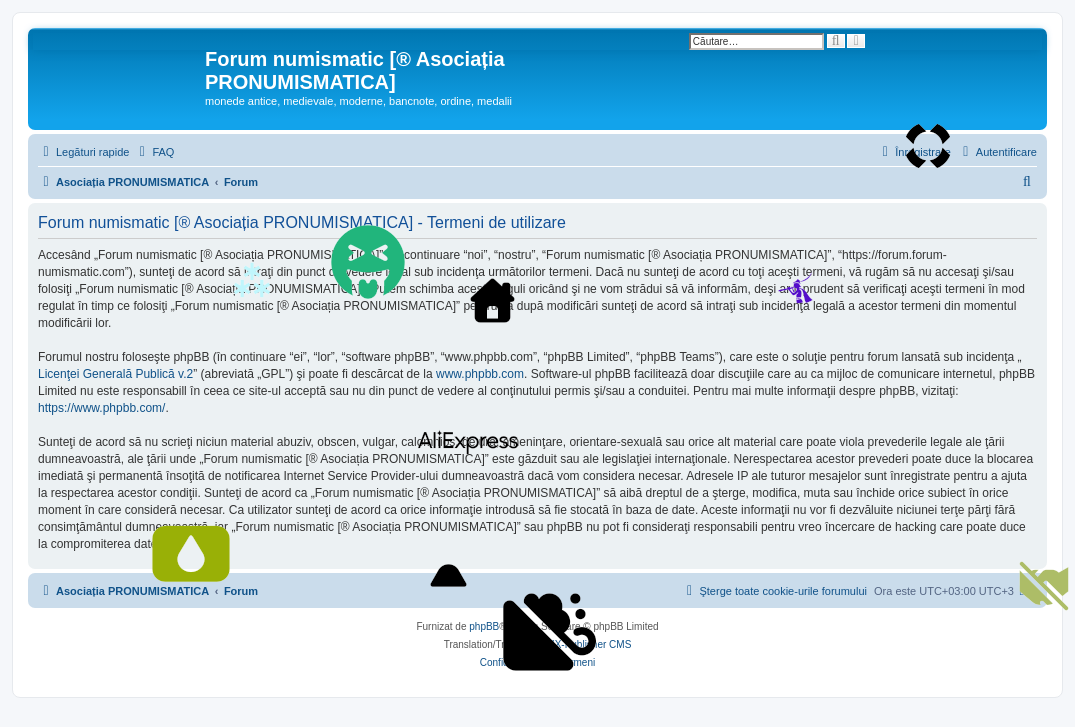 Image resolution: width=1075 pixels, height=727 pixels. Describe the element at coordinates (448, 575) in the screenshot. I see `indicates a mound or hill terrain feature` at that location.